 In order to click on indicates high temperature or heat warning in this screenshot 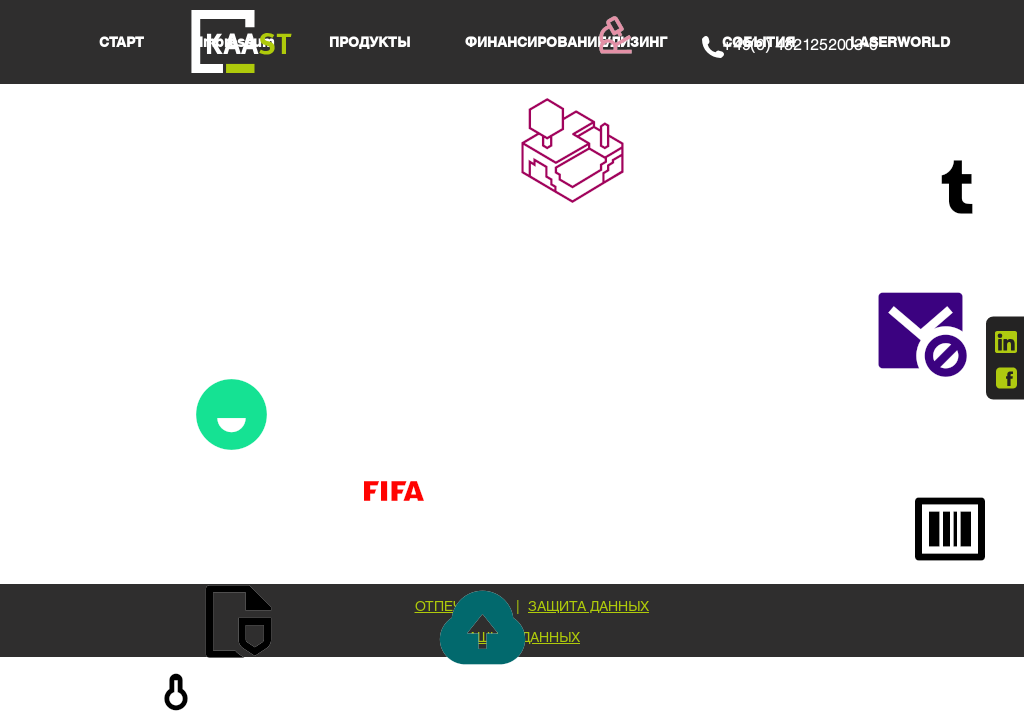, I will do `click(176, 692)`.